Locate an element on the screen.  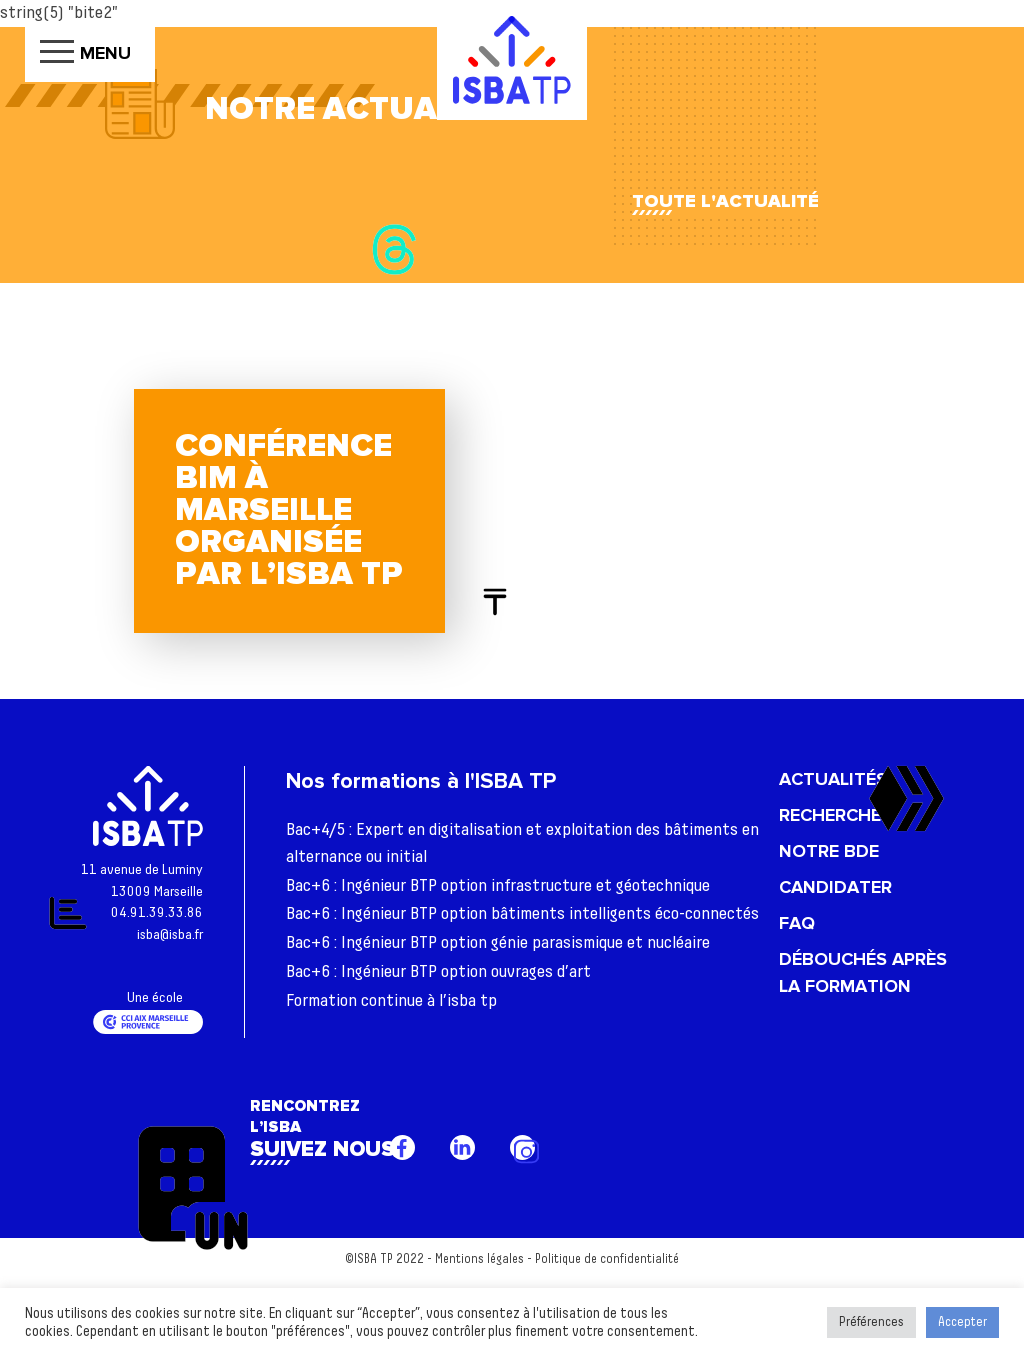
hive blockchain platform logo is located at coordinates (906, 798).